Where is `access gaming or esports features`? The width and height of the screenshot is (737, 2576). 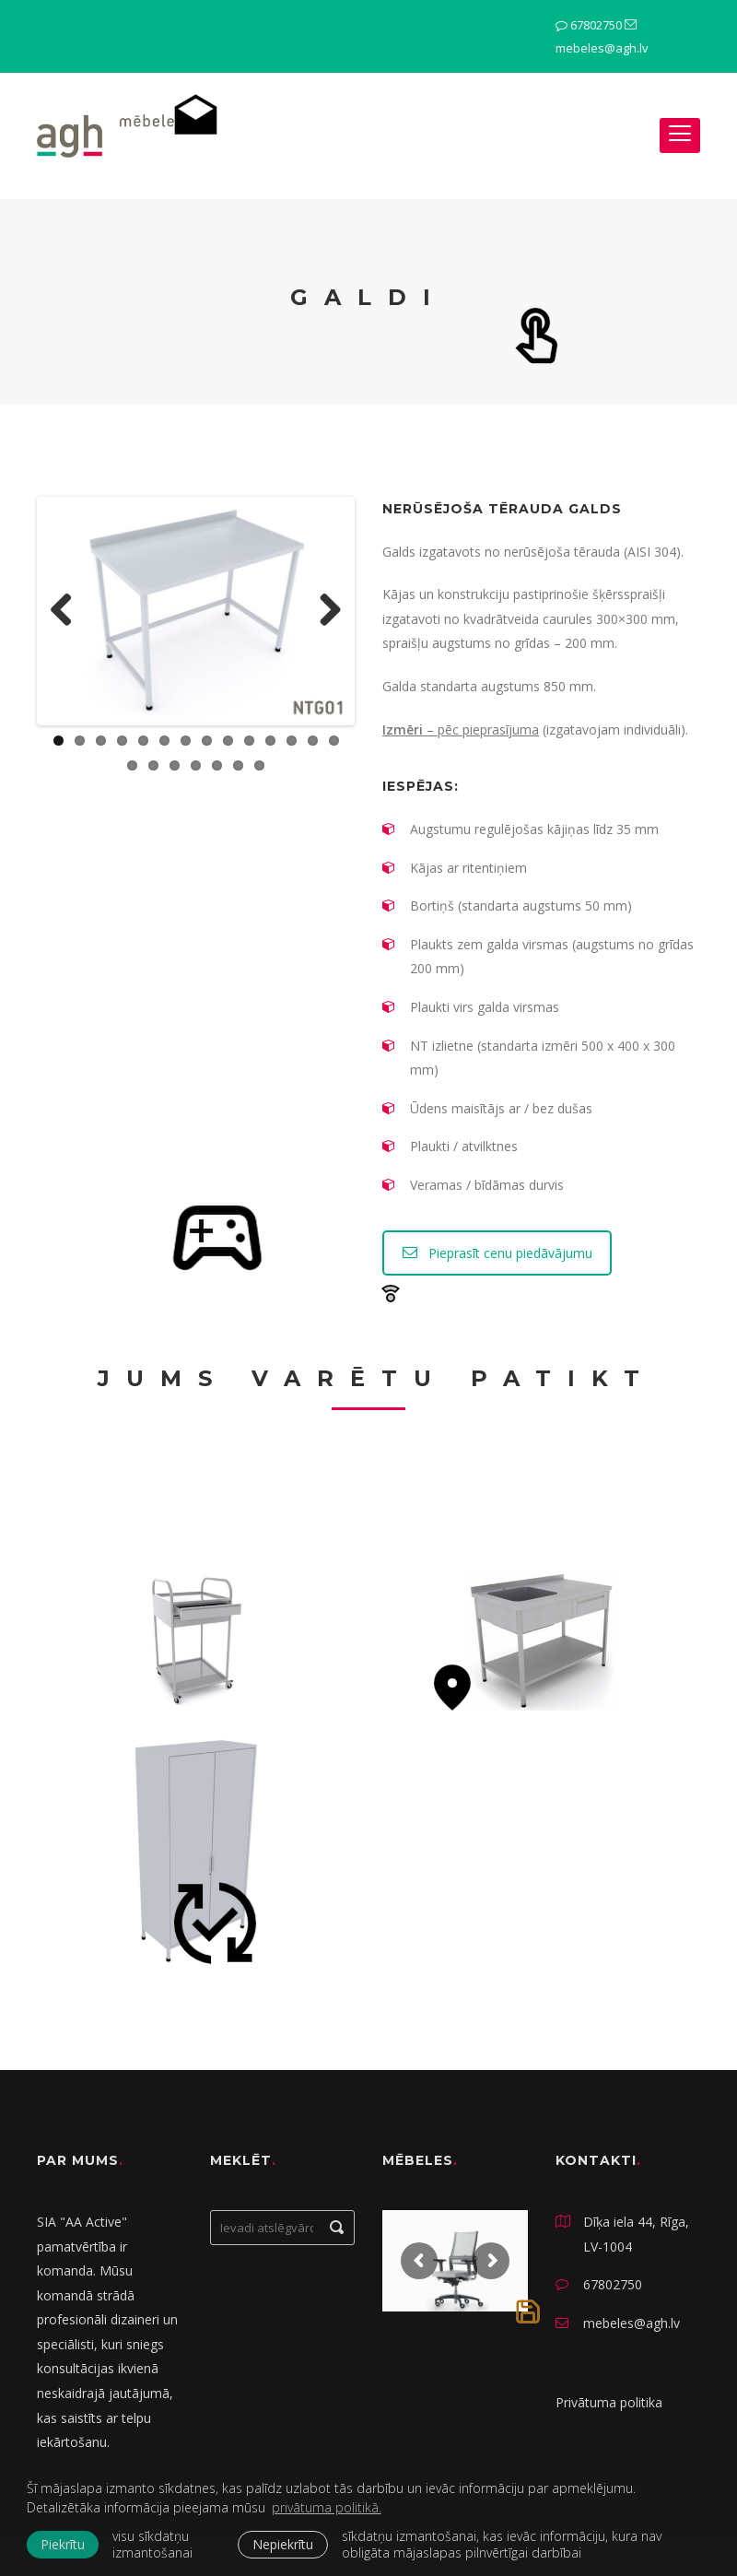
access gaming or esports features is located at coordinates (217, 1238).